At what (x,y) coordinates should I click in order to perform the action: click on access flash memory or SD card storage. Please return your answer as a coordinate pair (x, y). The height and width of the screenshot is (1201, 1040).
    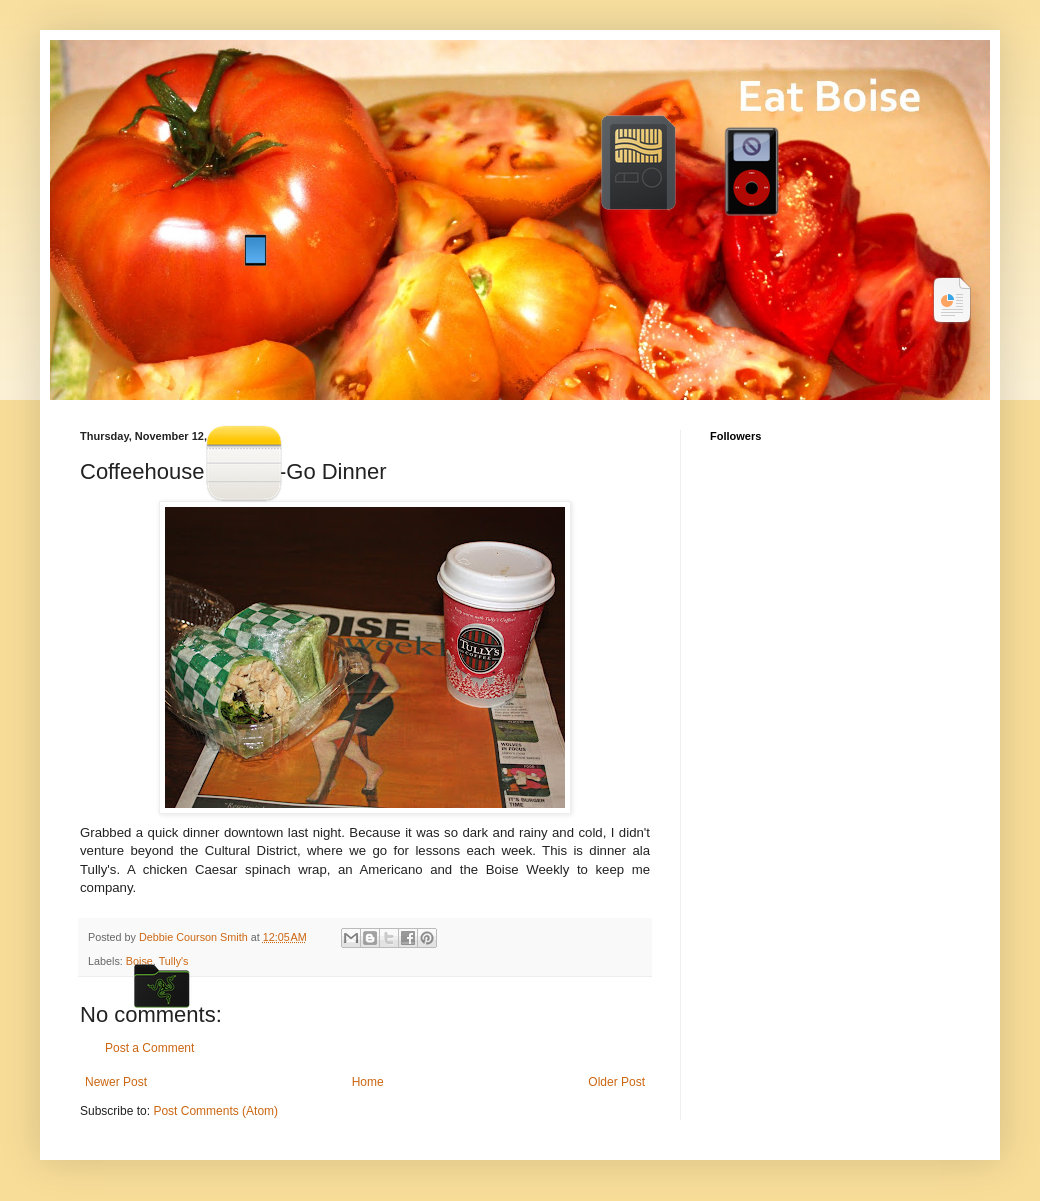
    Looking at the image, I should click on (638, 162).